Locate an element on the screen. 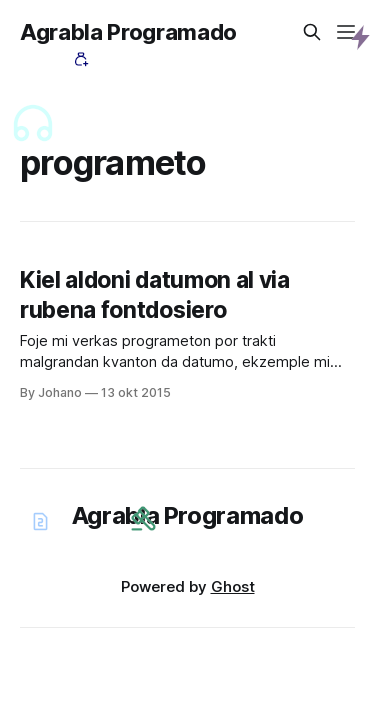 The image size is (375, 728). access legal or court-related information is located at coordinates (143, 518).